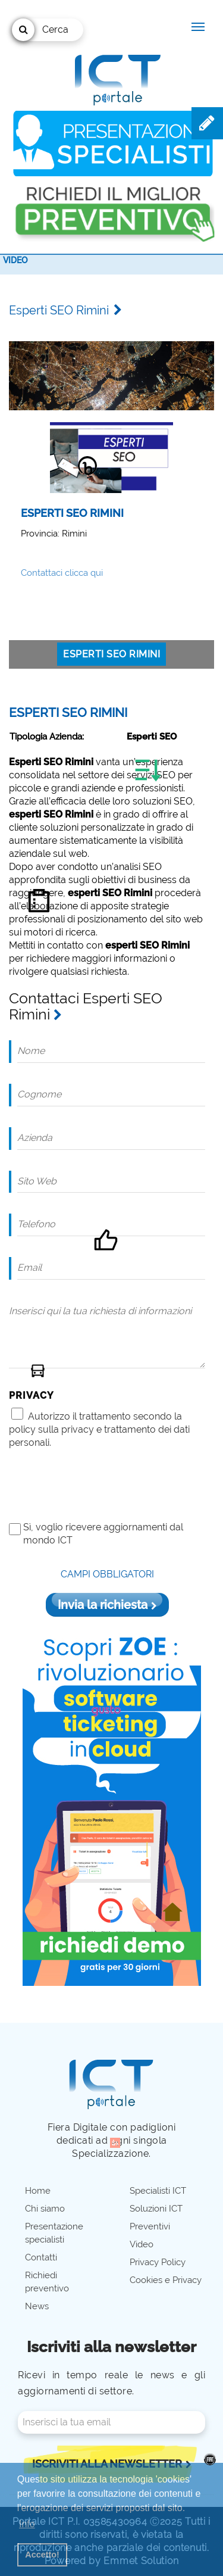  Describe the element at coordinates (87, 466) in the screenshot. I see `open bitly link shortening service` at that location.